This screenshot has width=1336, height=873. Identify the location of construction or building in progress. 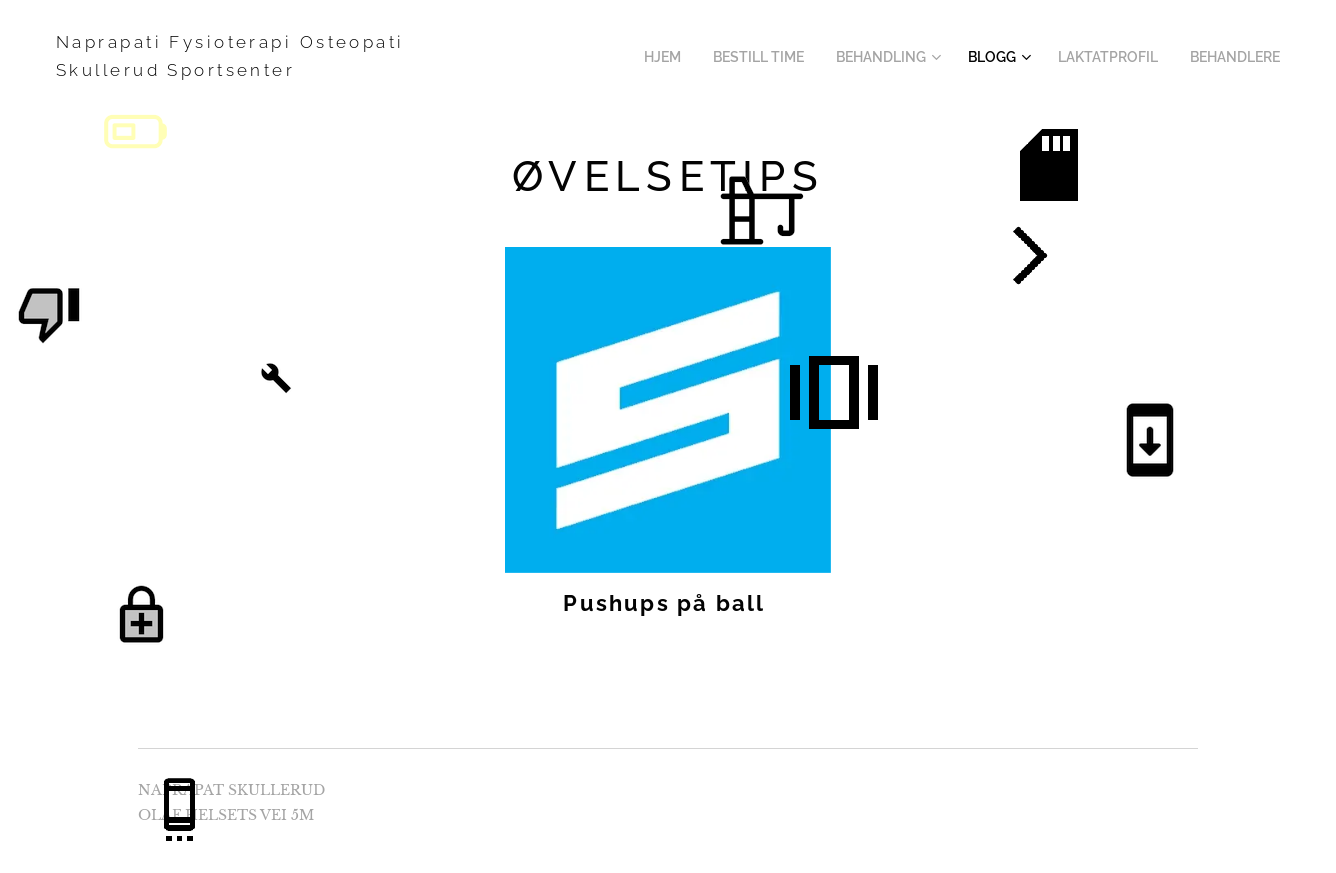
(760, 210).